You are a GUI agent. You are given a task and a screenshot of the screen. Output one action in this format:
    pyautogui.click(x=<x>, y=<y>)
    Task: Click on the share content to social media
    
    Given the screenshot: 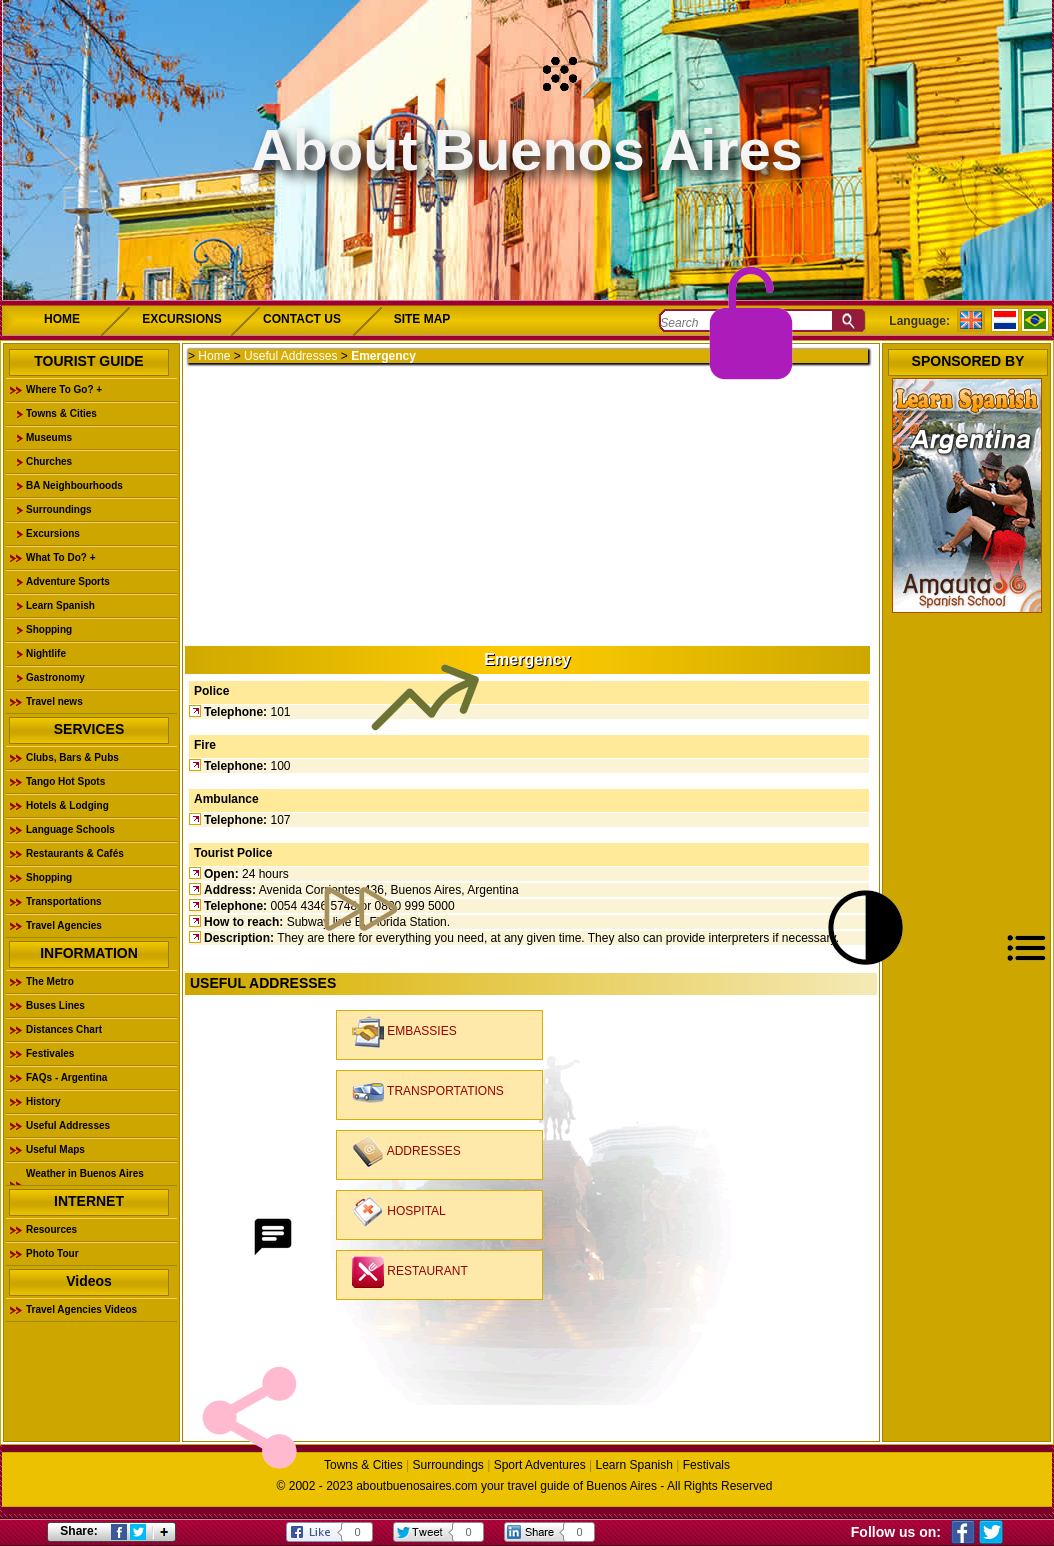 What is the action you would take?
    pyautogui.click(x=249, y=1417)
    